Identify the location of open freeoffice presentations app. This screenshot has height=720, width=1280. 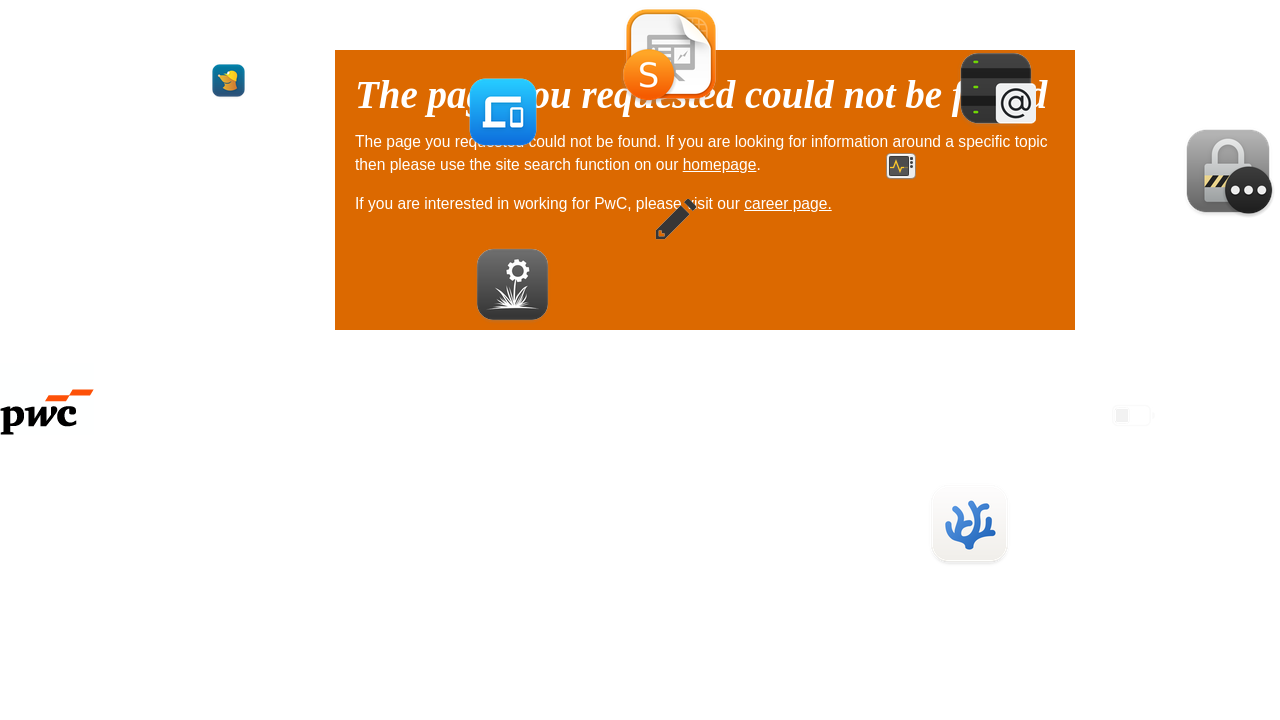
(671, 54).